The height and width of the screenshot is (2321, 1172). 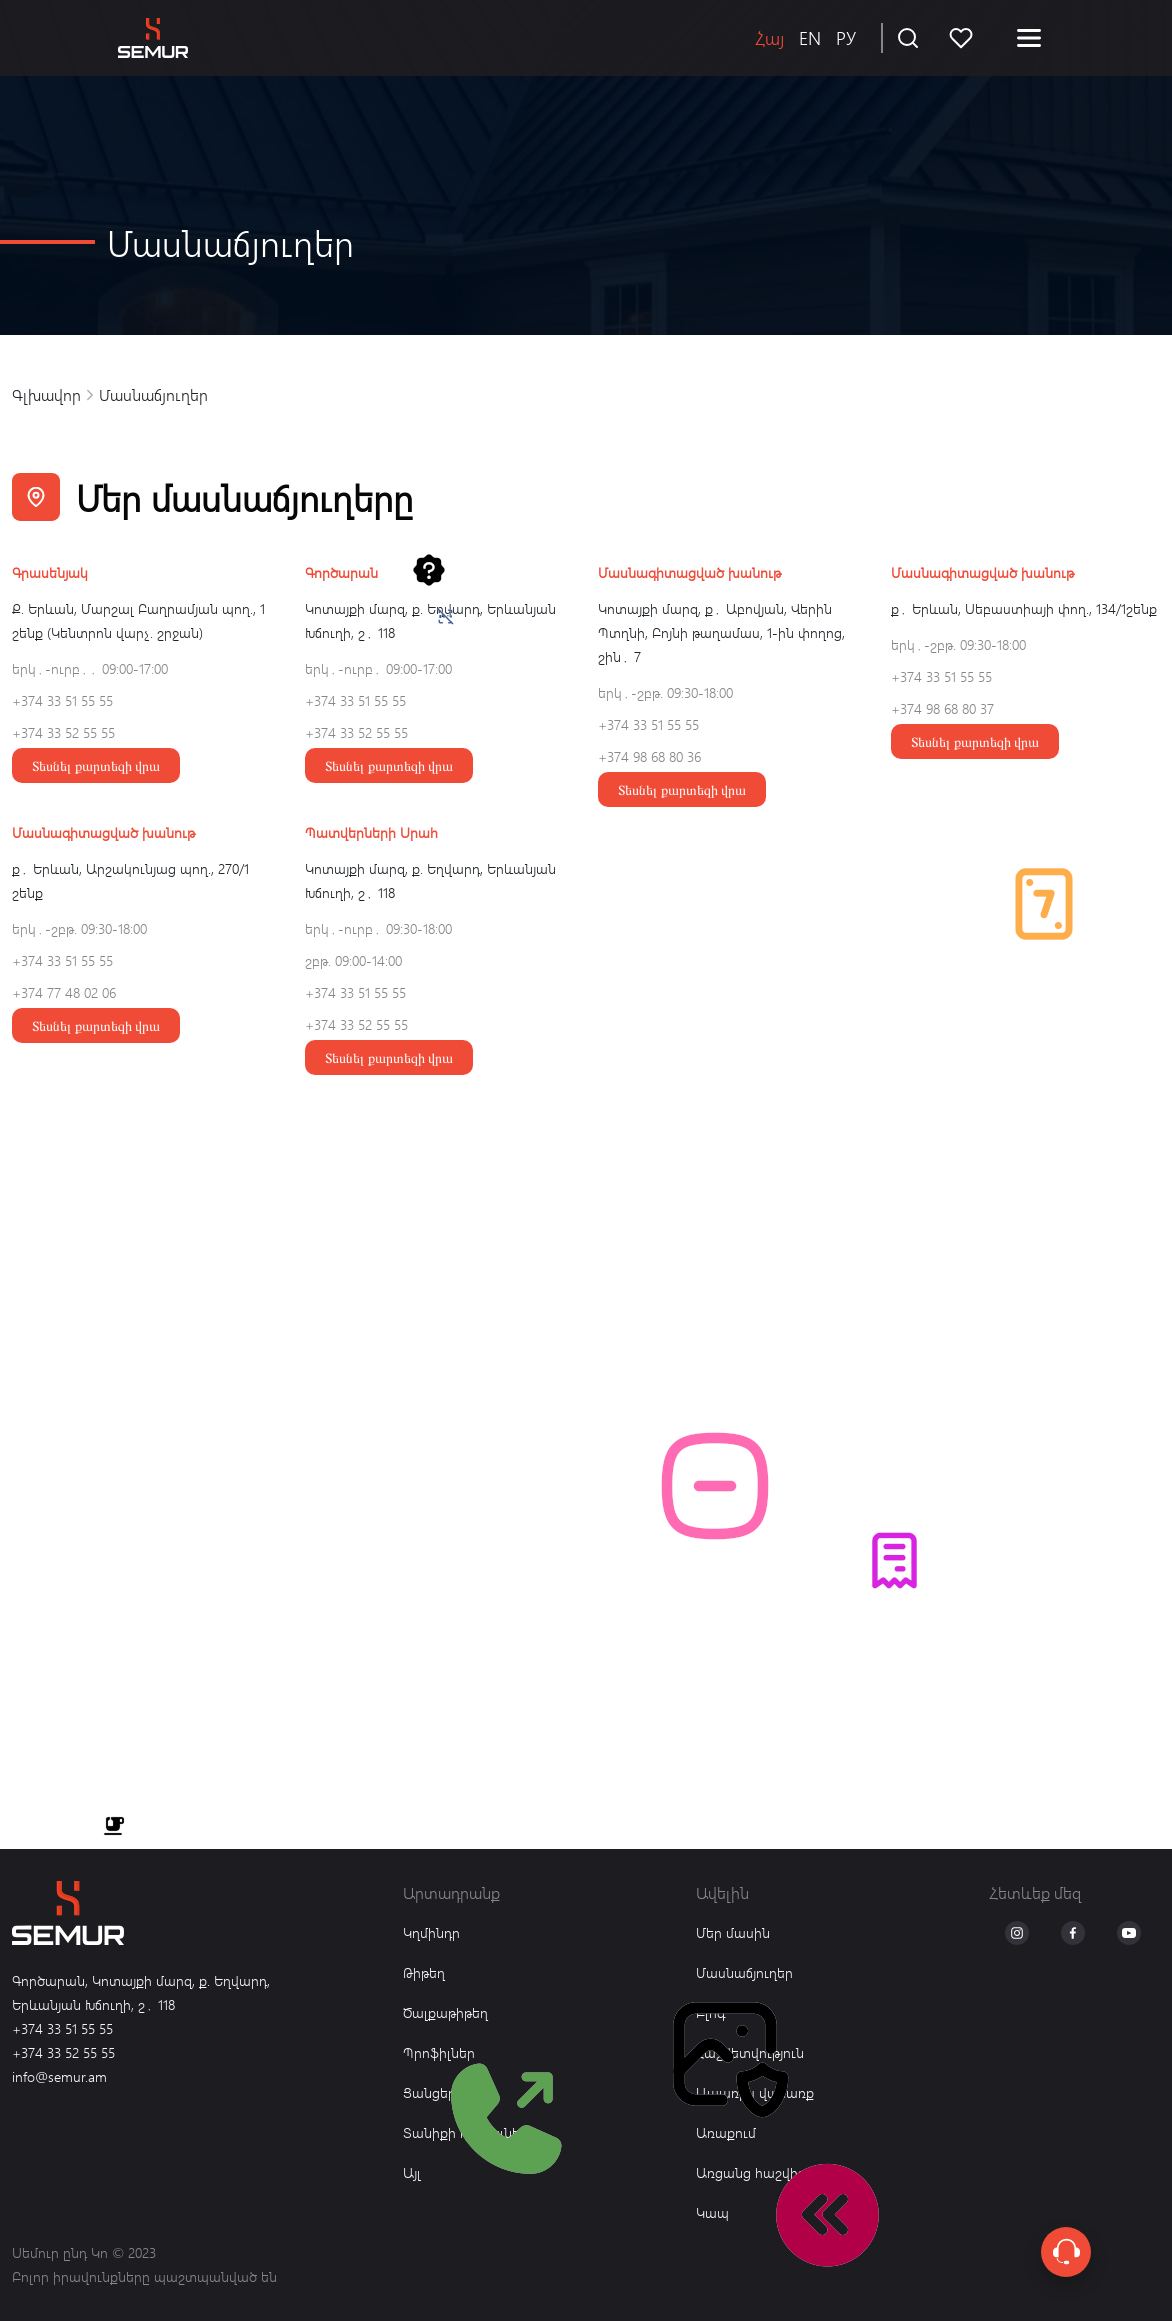 What do you see at coordinates (827, 2214) in the screenshot?
I see `go back to previous section` at bounding box center [827, 2214].